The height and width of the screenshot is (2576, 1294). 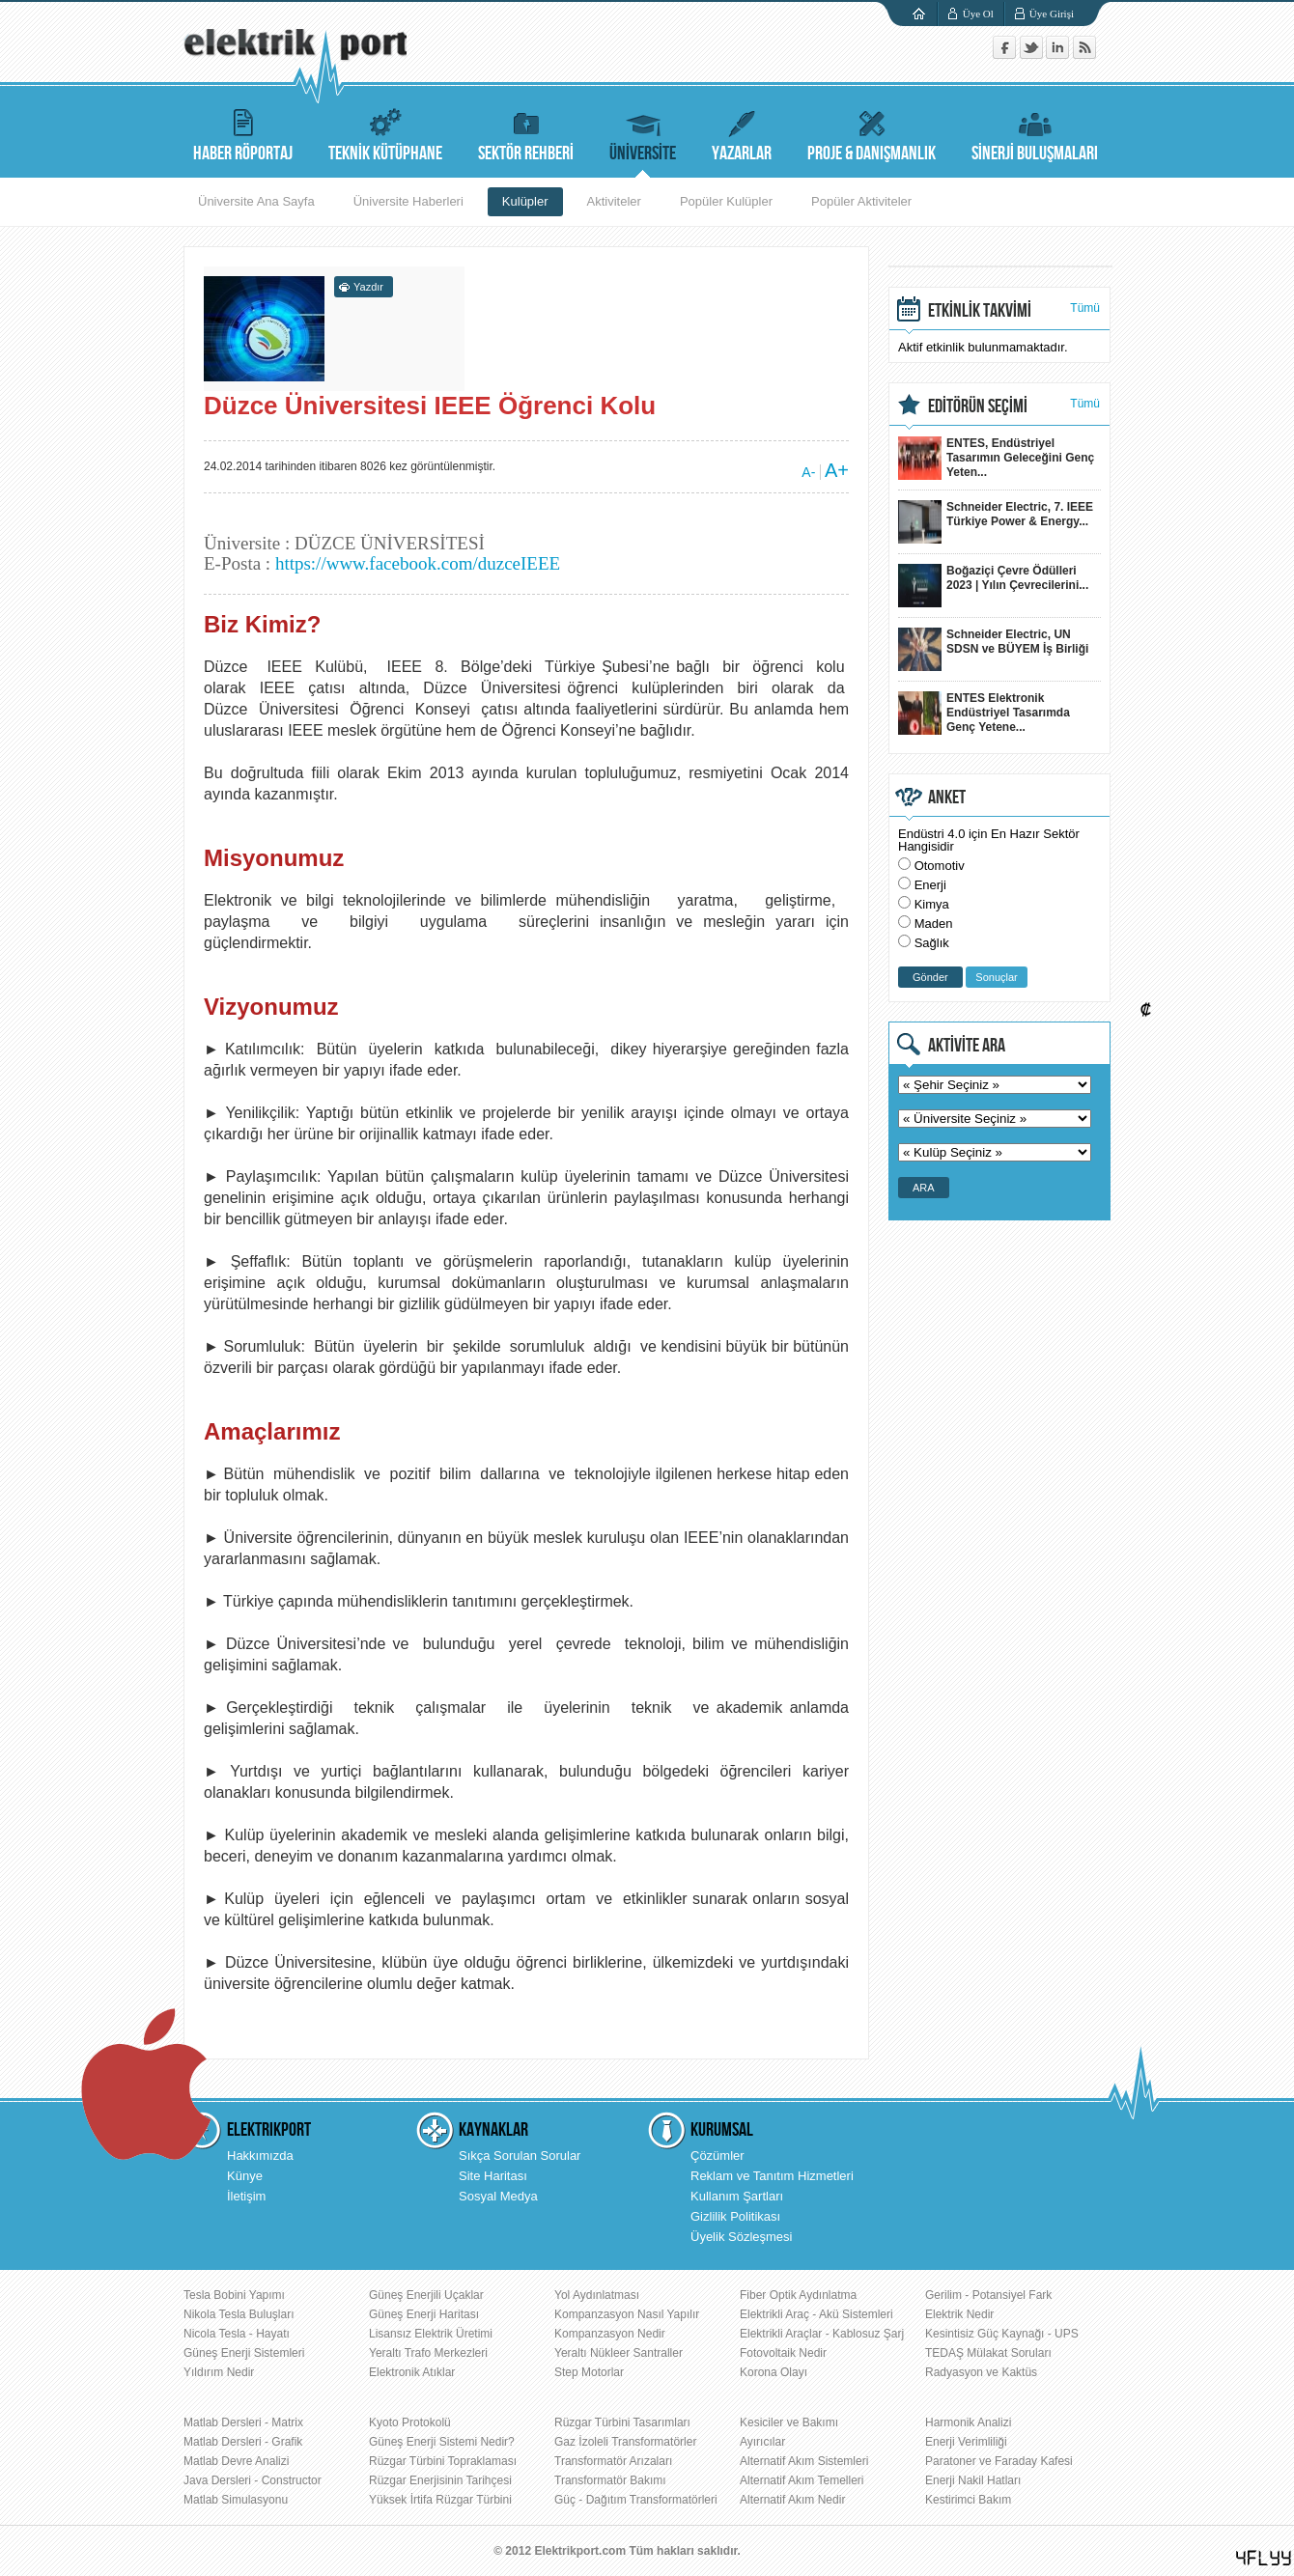 I want to click on indicates Costa Rican colón currency, so click(x=1145, y=1009).